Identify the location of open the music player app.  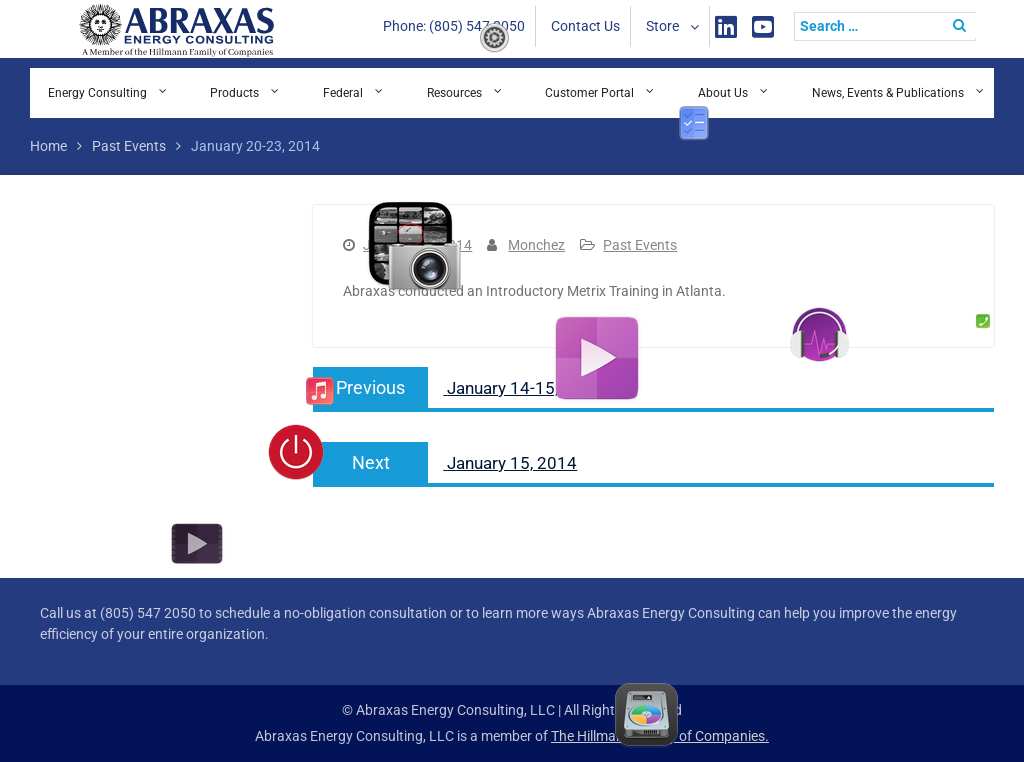
(320, 391).